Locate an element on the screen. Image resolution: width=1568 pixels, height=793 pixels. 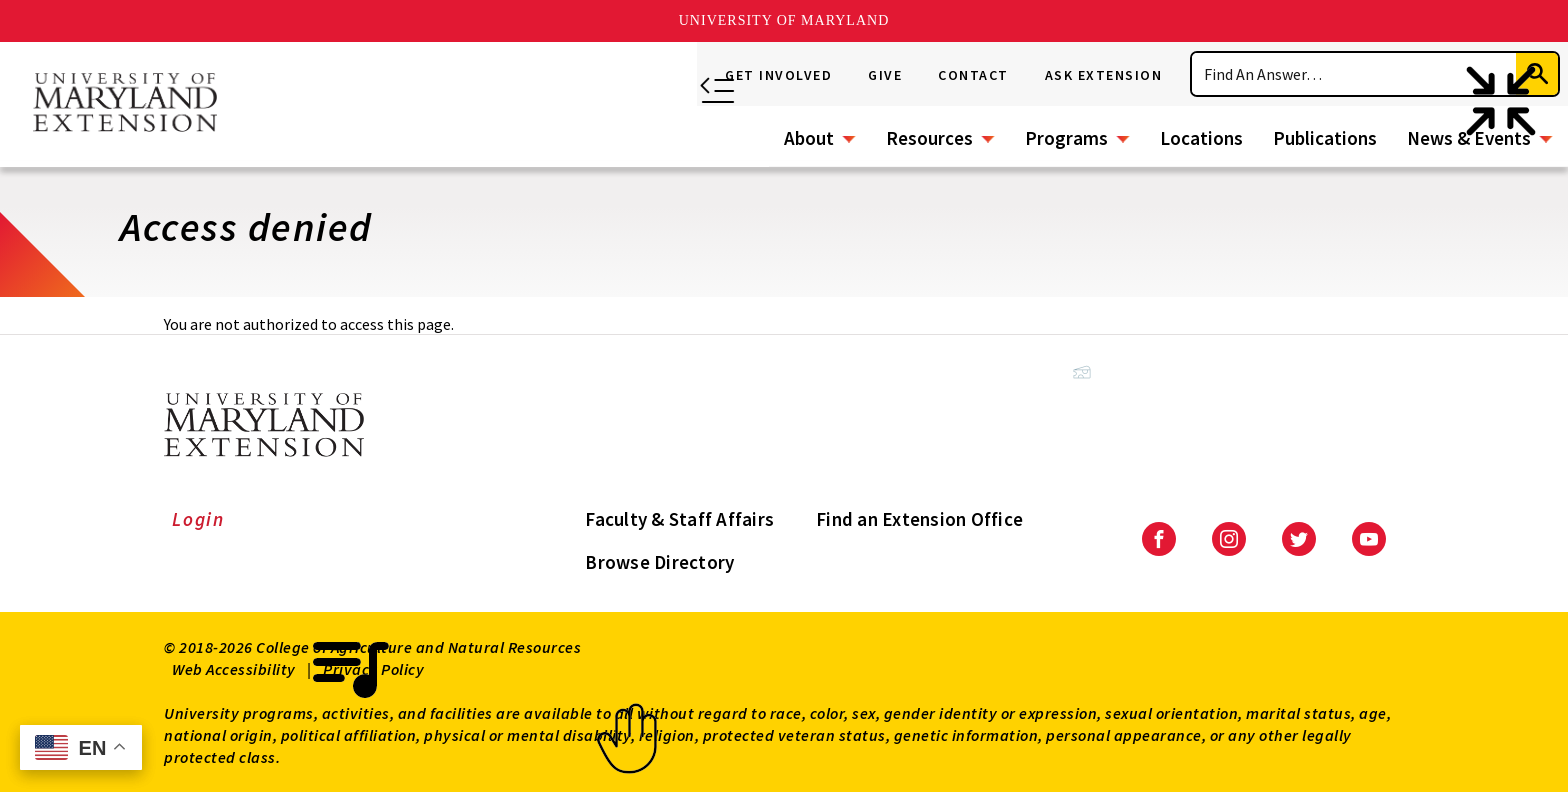
view music queue or playlist is located at coordinates (349, 666).